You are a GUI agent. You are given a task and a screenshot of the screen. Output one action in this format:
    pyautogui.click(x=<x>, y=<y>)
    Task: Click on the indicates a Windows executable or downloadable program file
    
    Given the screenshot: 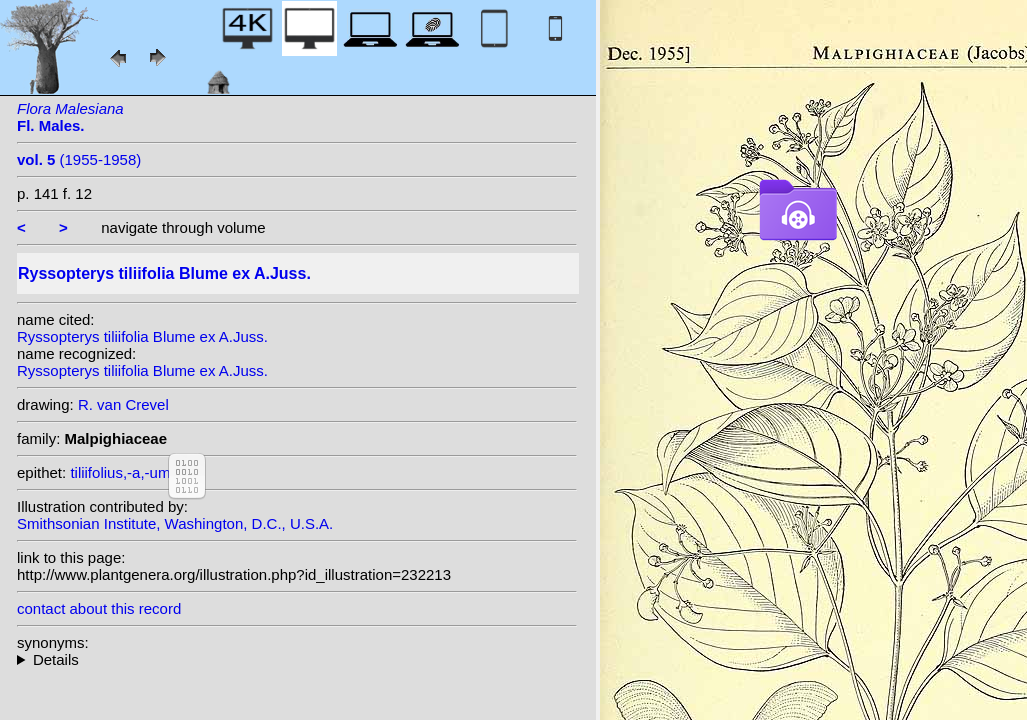 What is the action you would take?
    pyautogui.click(x=187, y=476)
    